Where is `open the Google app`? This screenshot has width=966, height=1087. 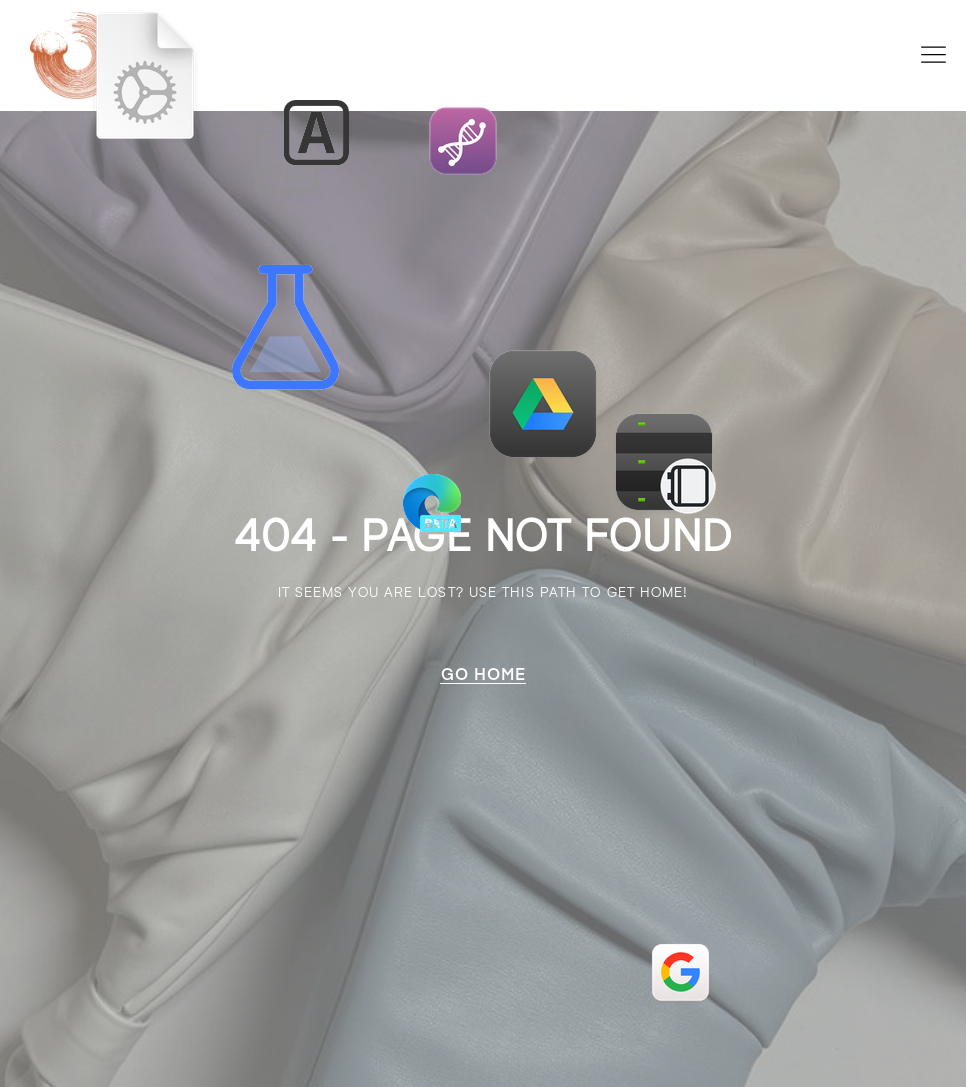 open the Google app is located at coordinates (680, 972).